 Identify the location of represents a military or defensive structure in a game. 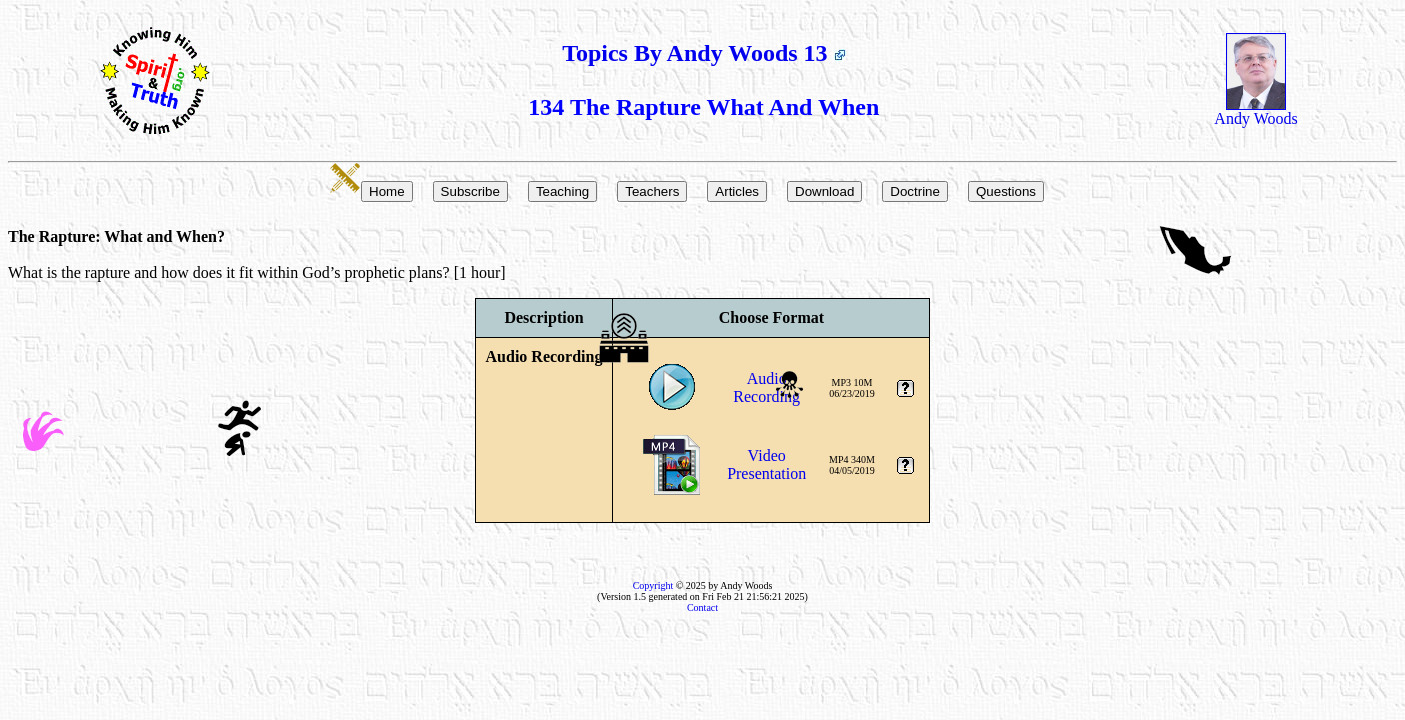
(624, 338).